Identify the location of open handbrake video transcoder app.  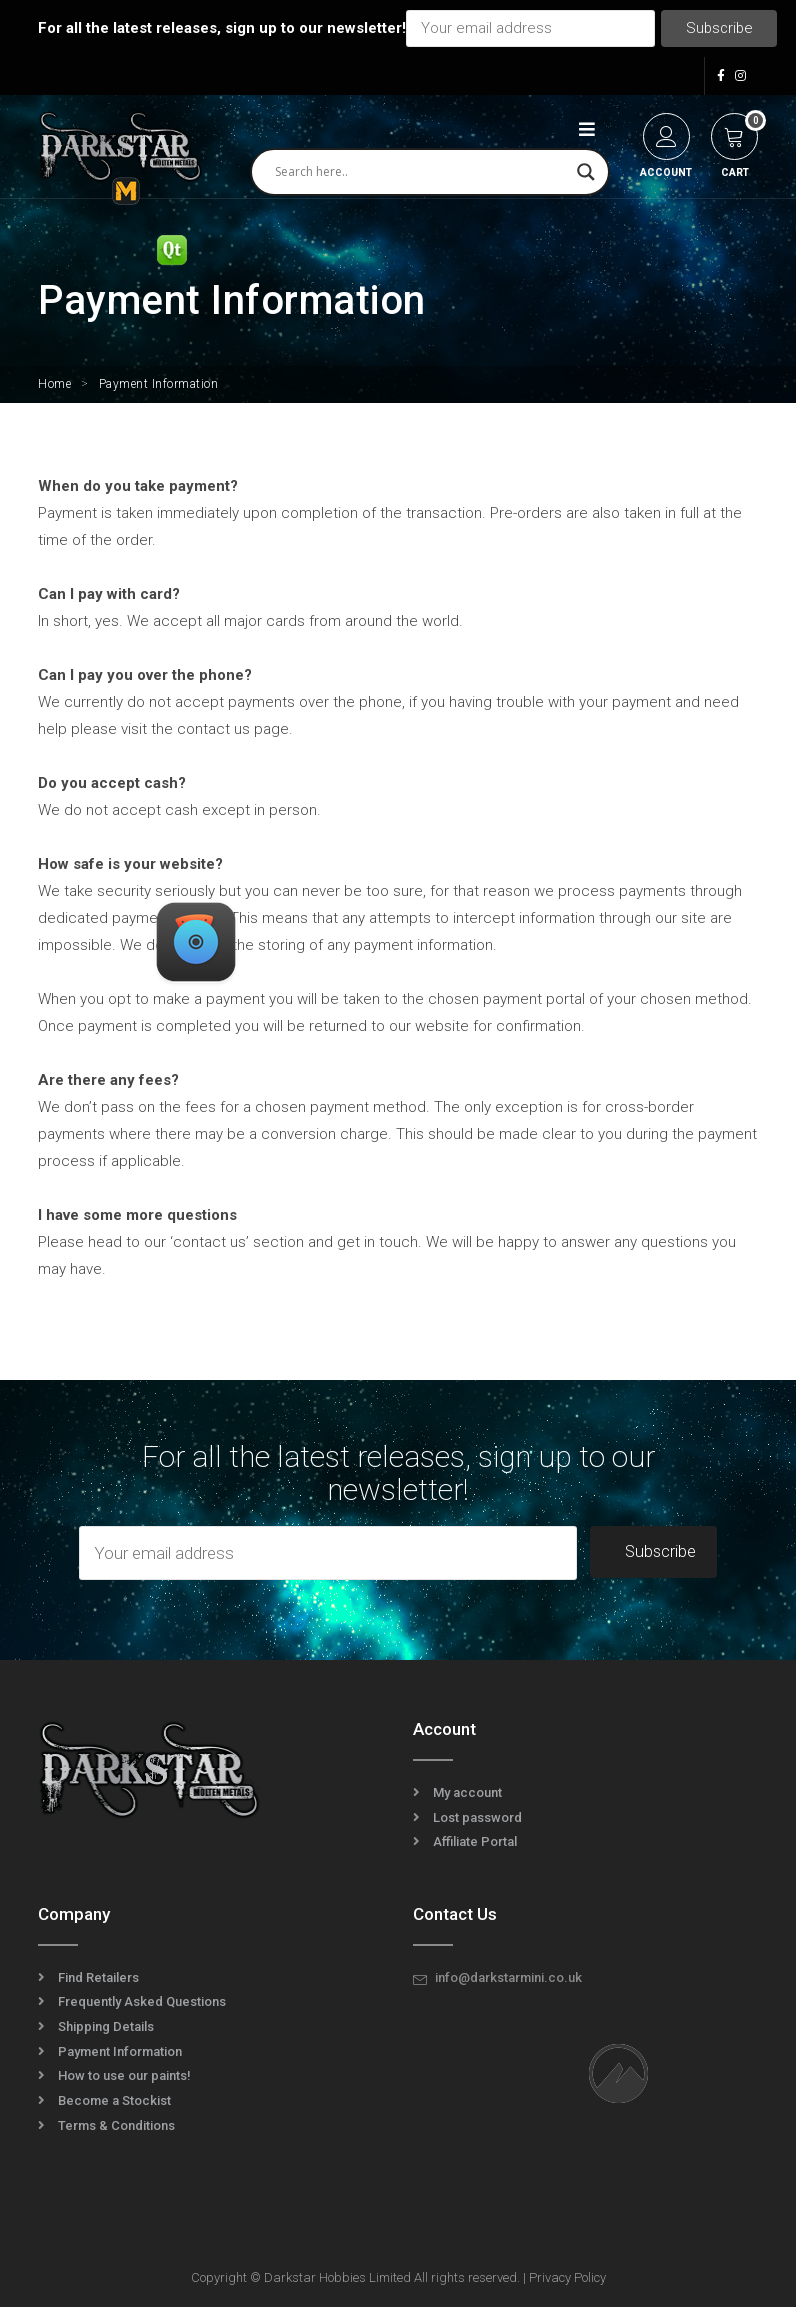
(196, 942).